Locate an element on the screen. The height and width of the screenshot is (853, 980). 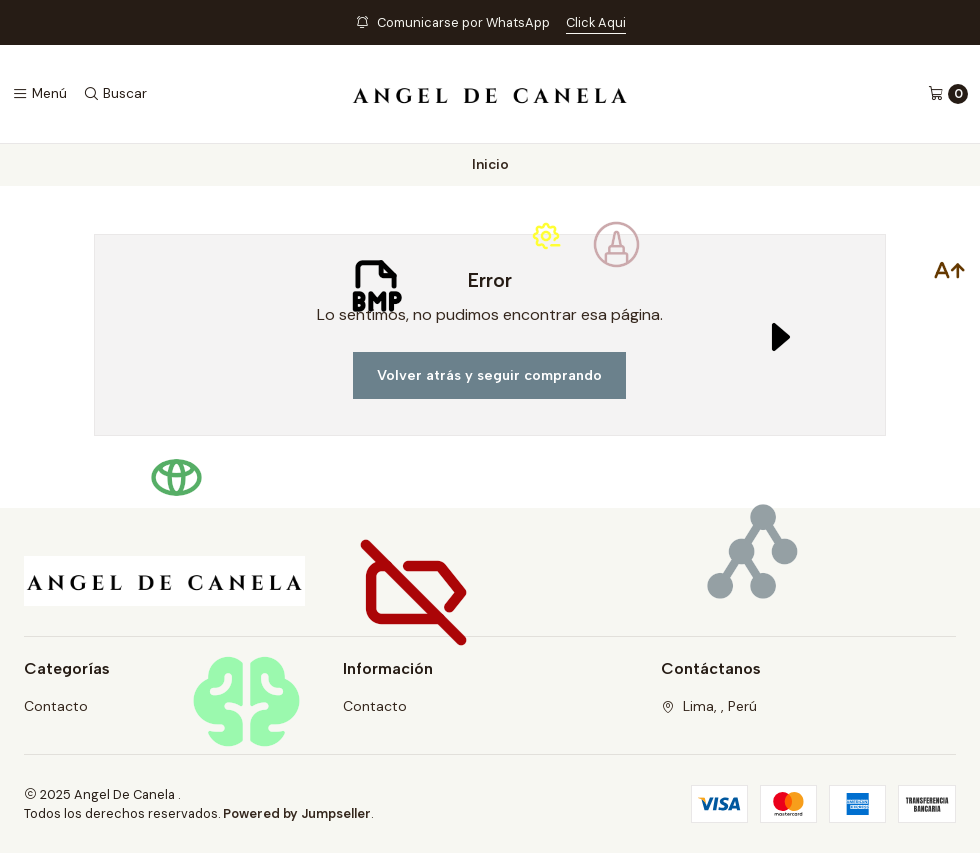
select marker or highlighter tool is located at coordinates (616, 244).